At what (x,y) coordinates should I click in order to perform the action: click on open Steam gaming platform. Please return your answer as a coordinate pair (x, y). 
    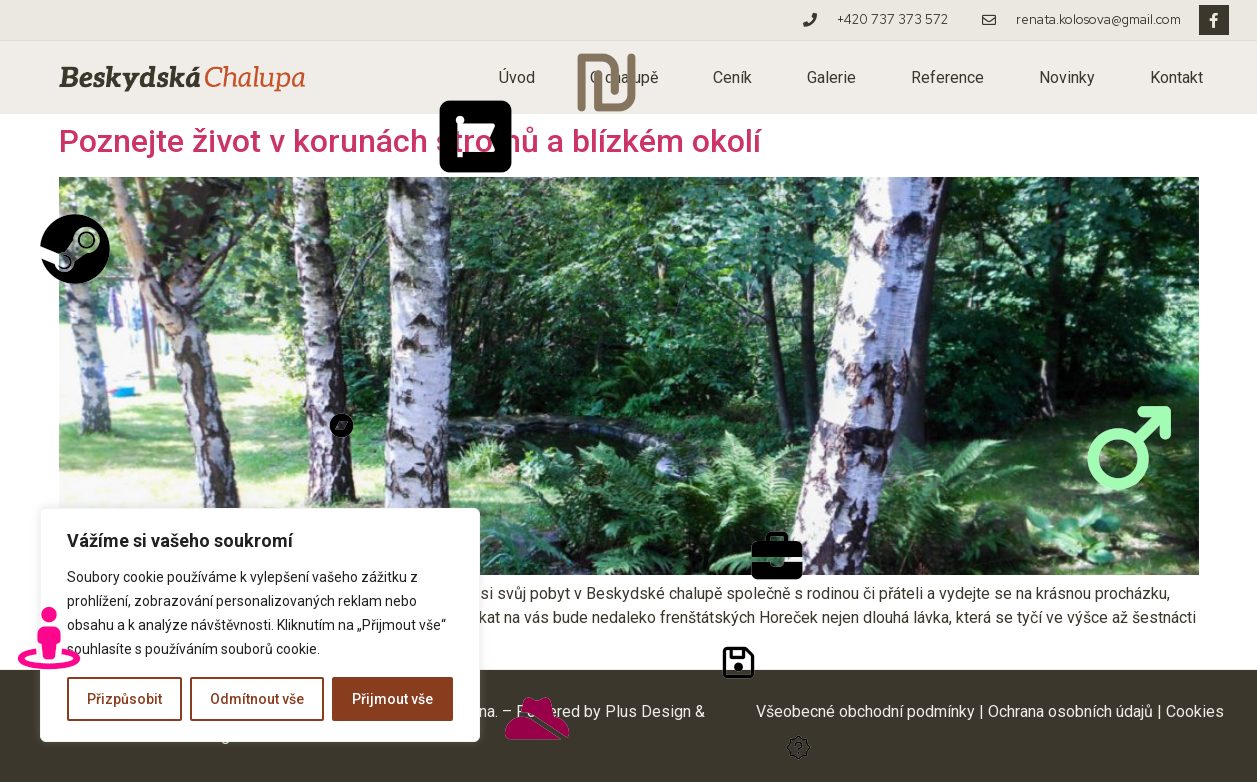
    Looking at the image, I should click on (75, 249).